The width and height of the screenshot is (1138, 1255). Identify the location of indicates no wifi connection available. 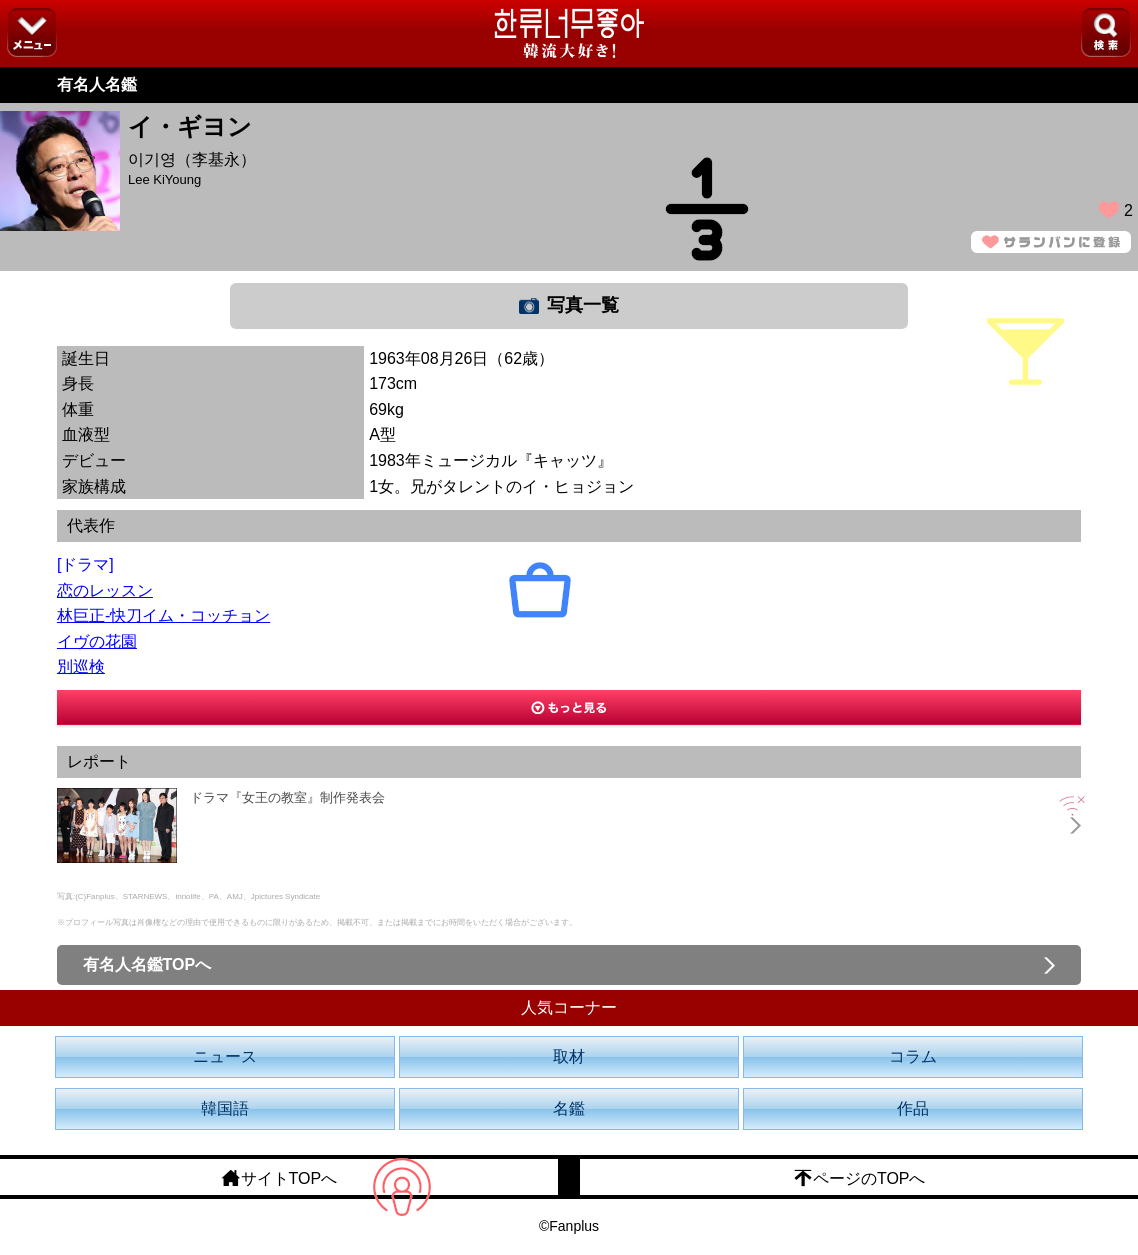
(1072, 805).